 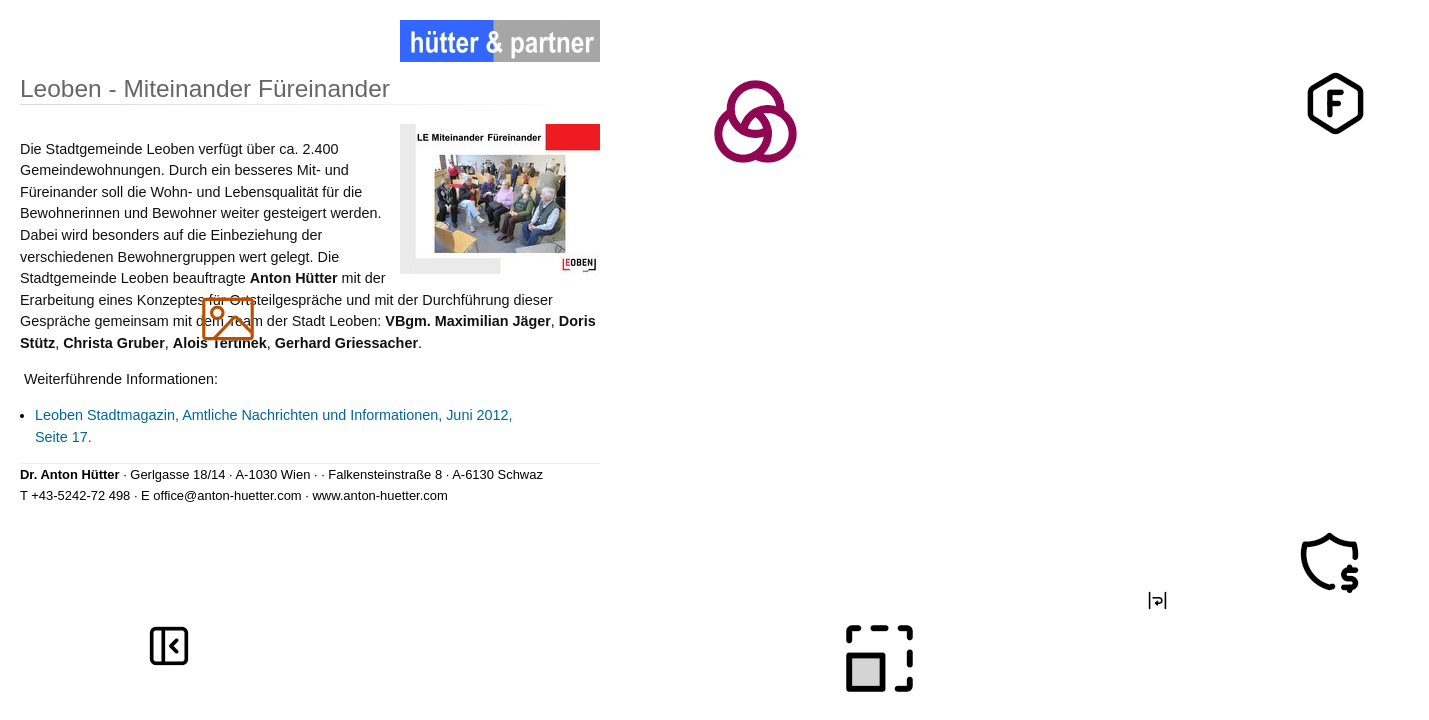 I want to click on resize an element or window, so click(x=879, y=658).